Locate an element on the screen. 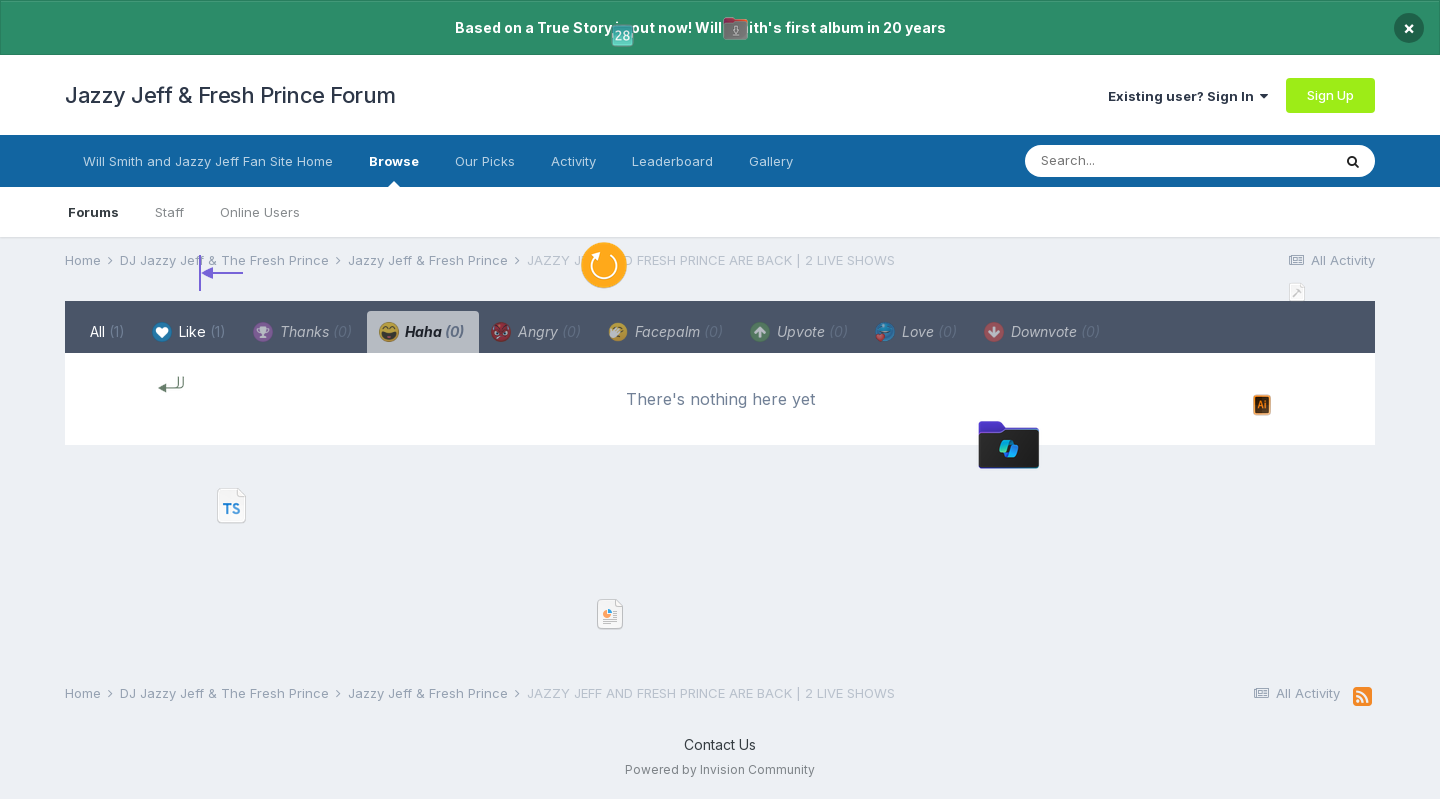 The width and height of the screenshot is (1440, 799). a makefile or build configuration file is located at coordinates (1297, 292).